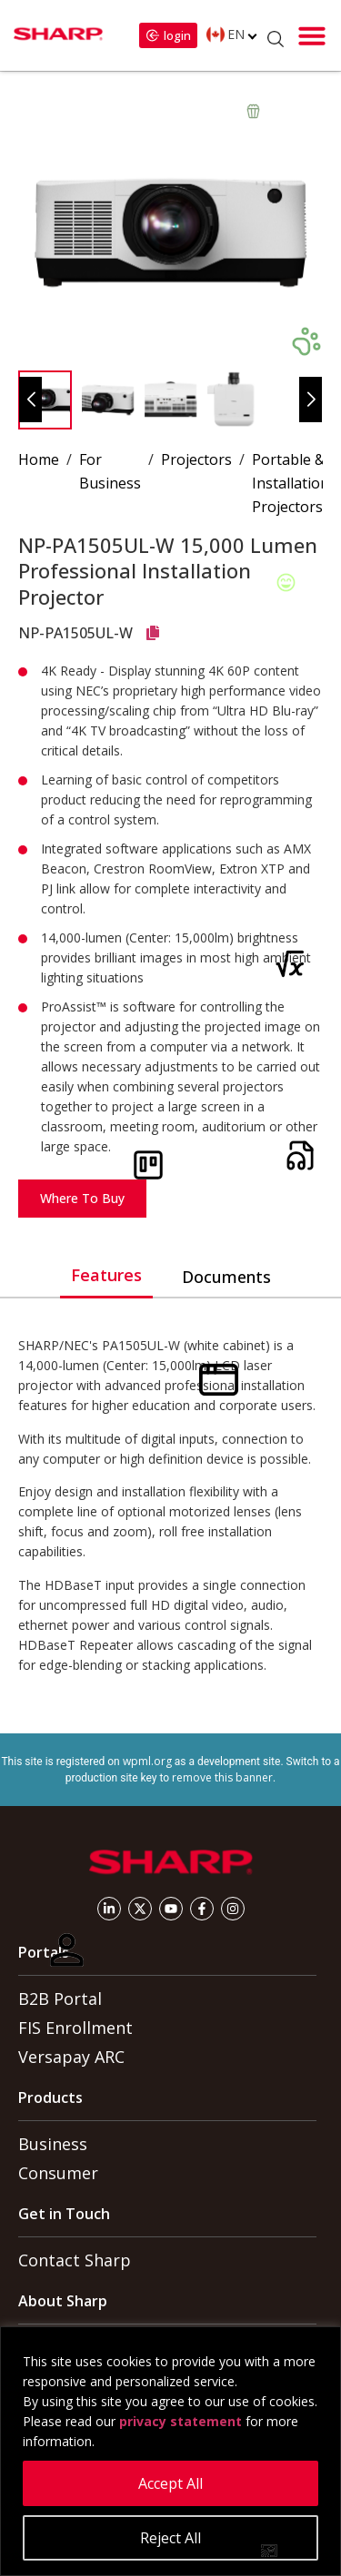  I want to click on react with a happy emoji, so click(286, 582).